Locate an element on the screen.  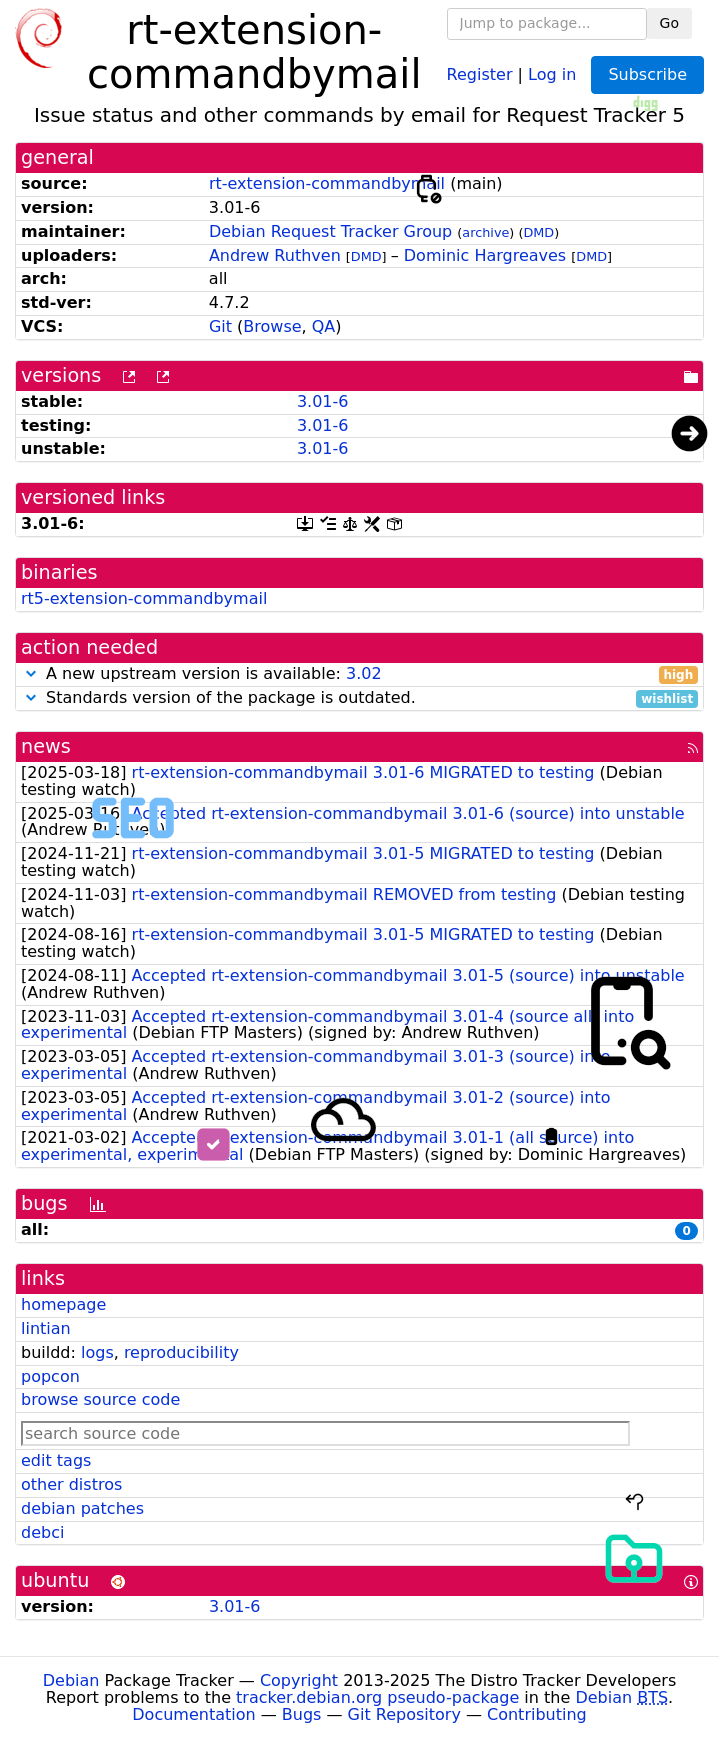
access root directory is located at coordinates (634, 1560).